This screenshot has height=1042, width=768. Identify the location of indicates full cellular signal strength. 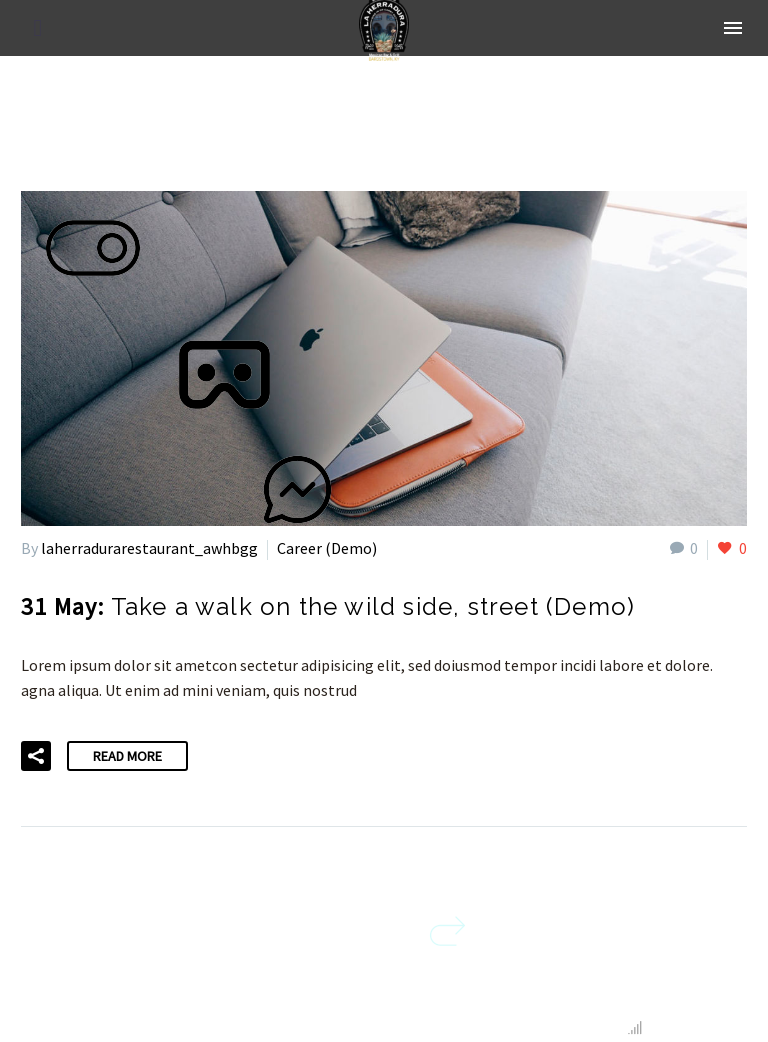
(635, 1028).